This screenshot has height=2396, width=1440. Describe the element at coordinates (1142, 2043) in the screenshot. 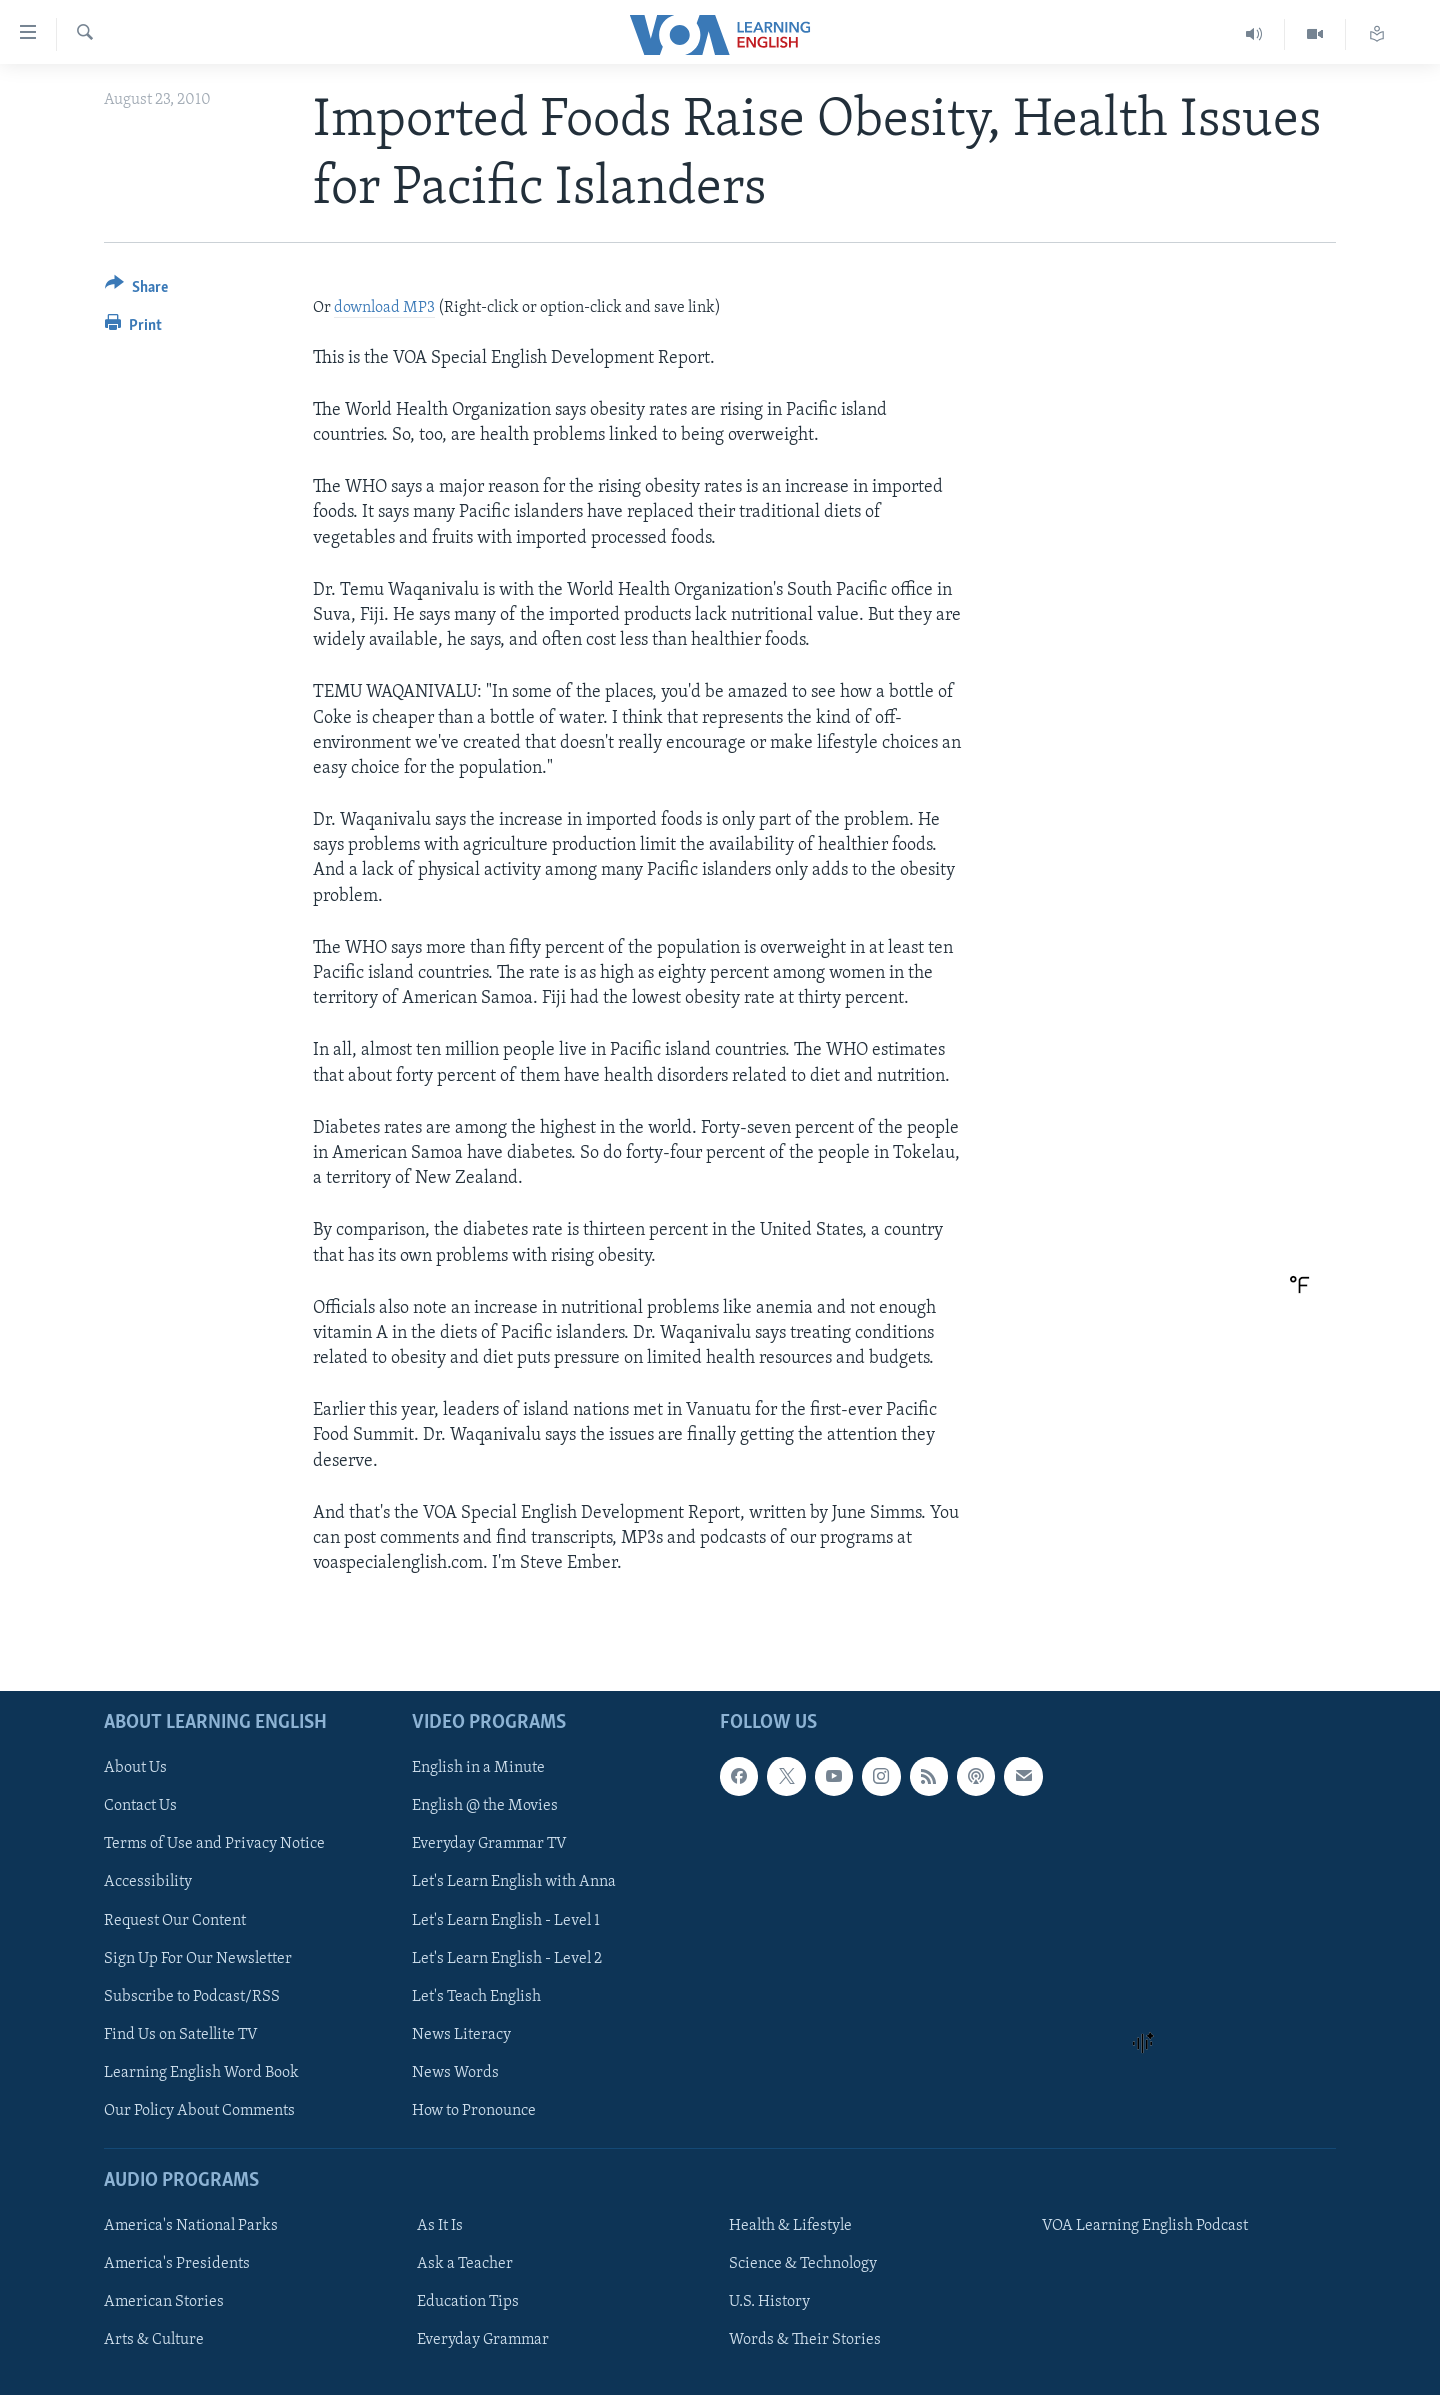

I see `activate AI voice assistant` at that location.